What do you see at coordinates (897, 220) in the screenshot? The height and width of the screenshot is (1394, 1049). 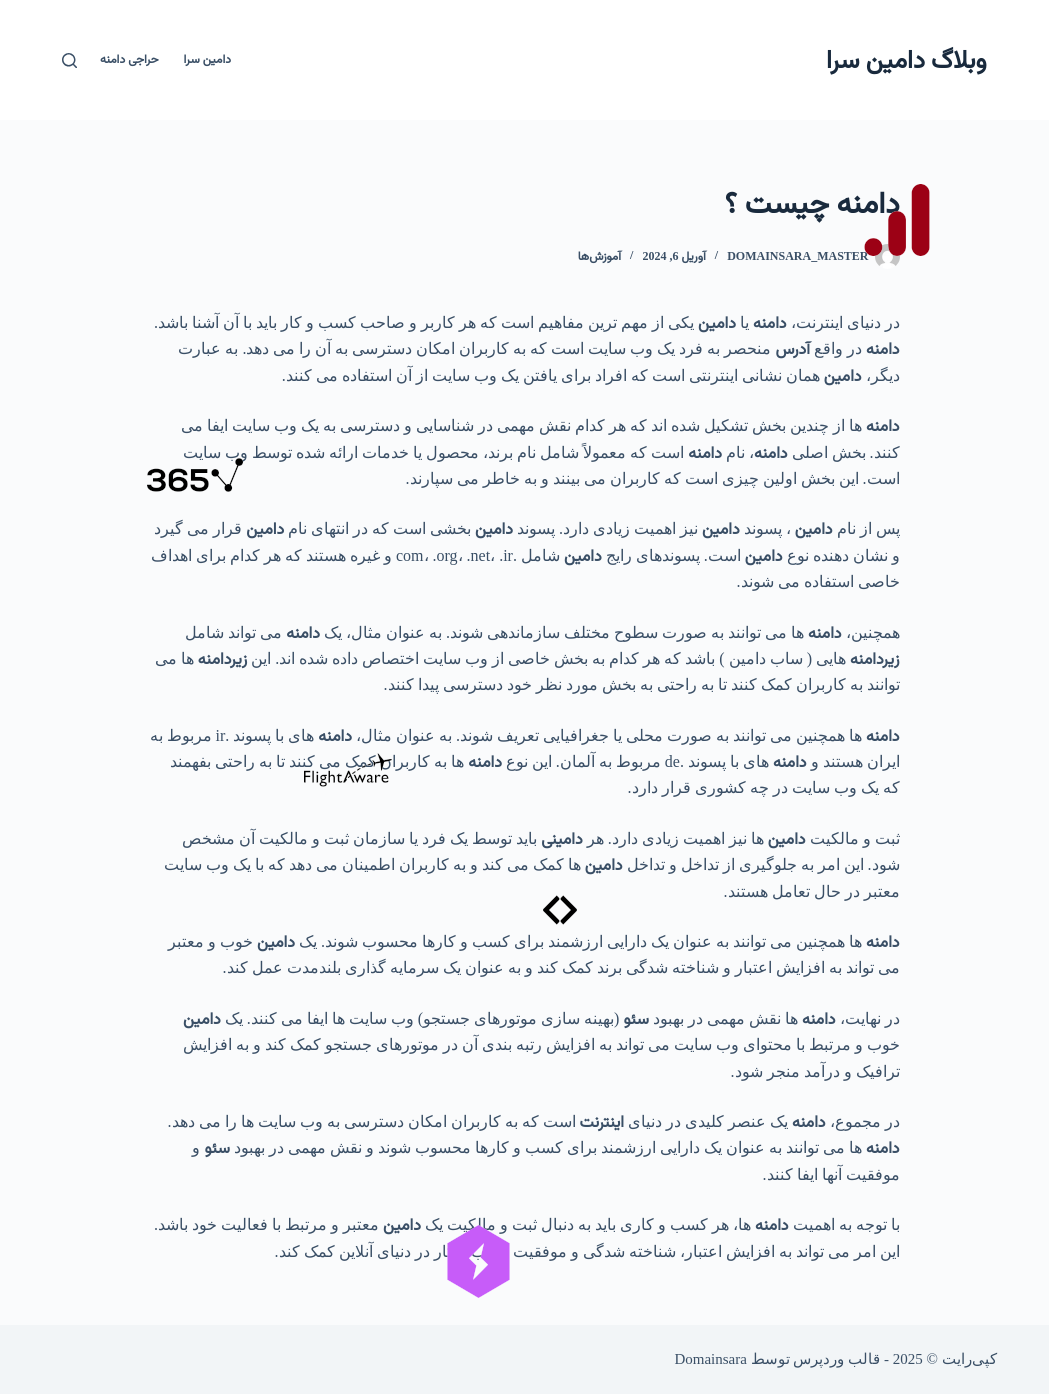 I see `open Google Analytics dashboard` at bounding box center [897, 220].